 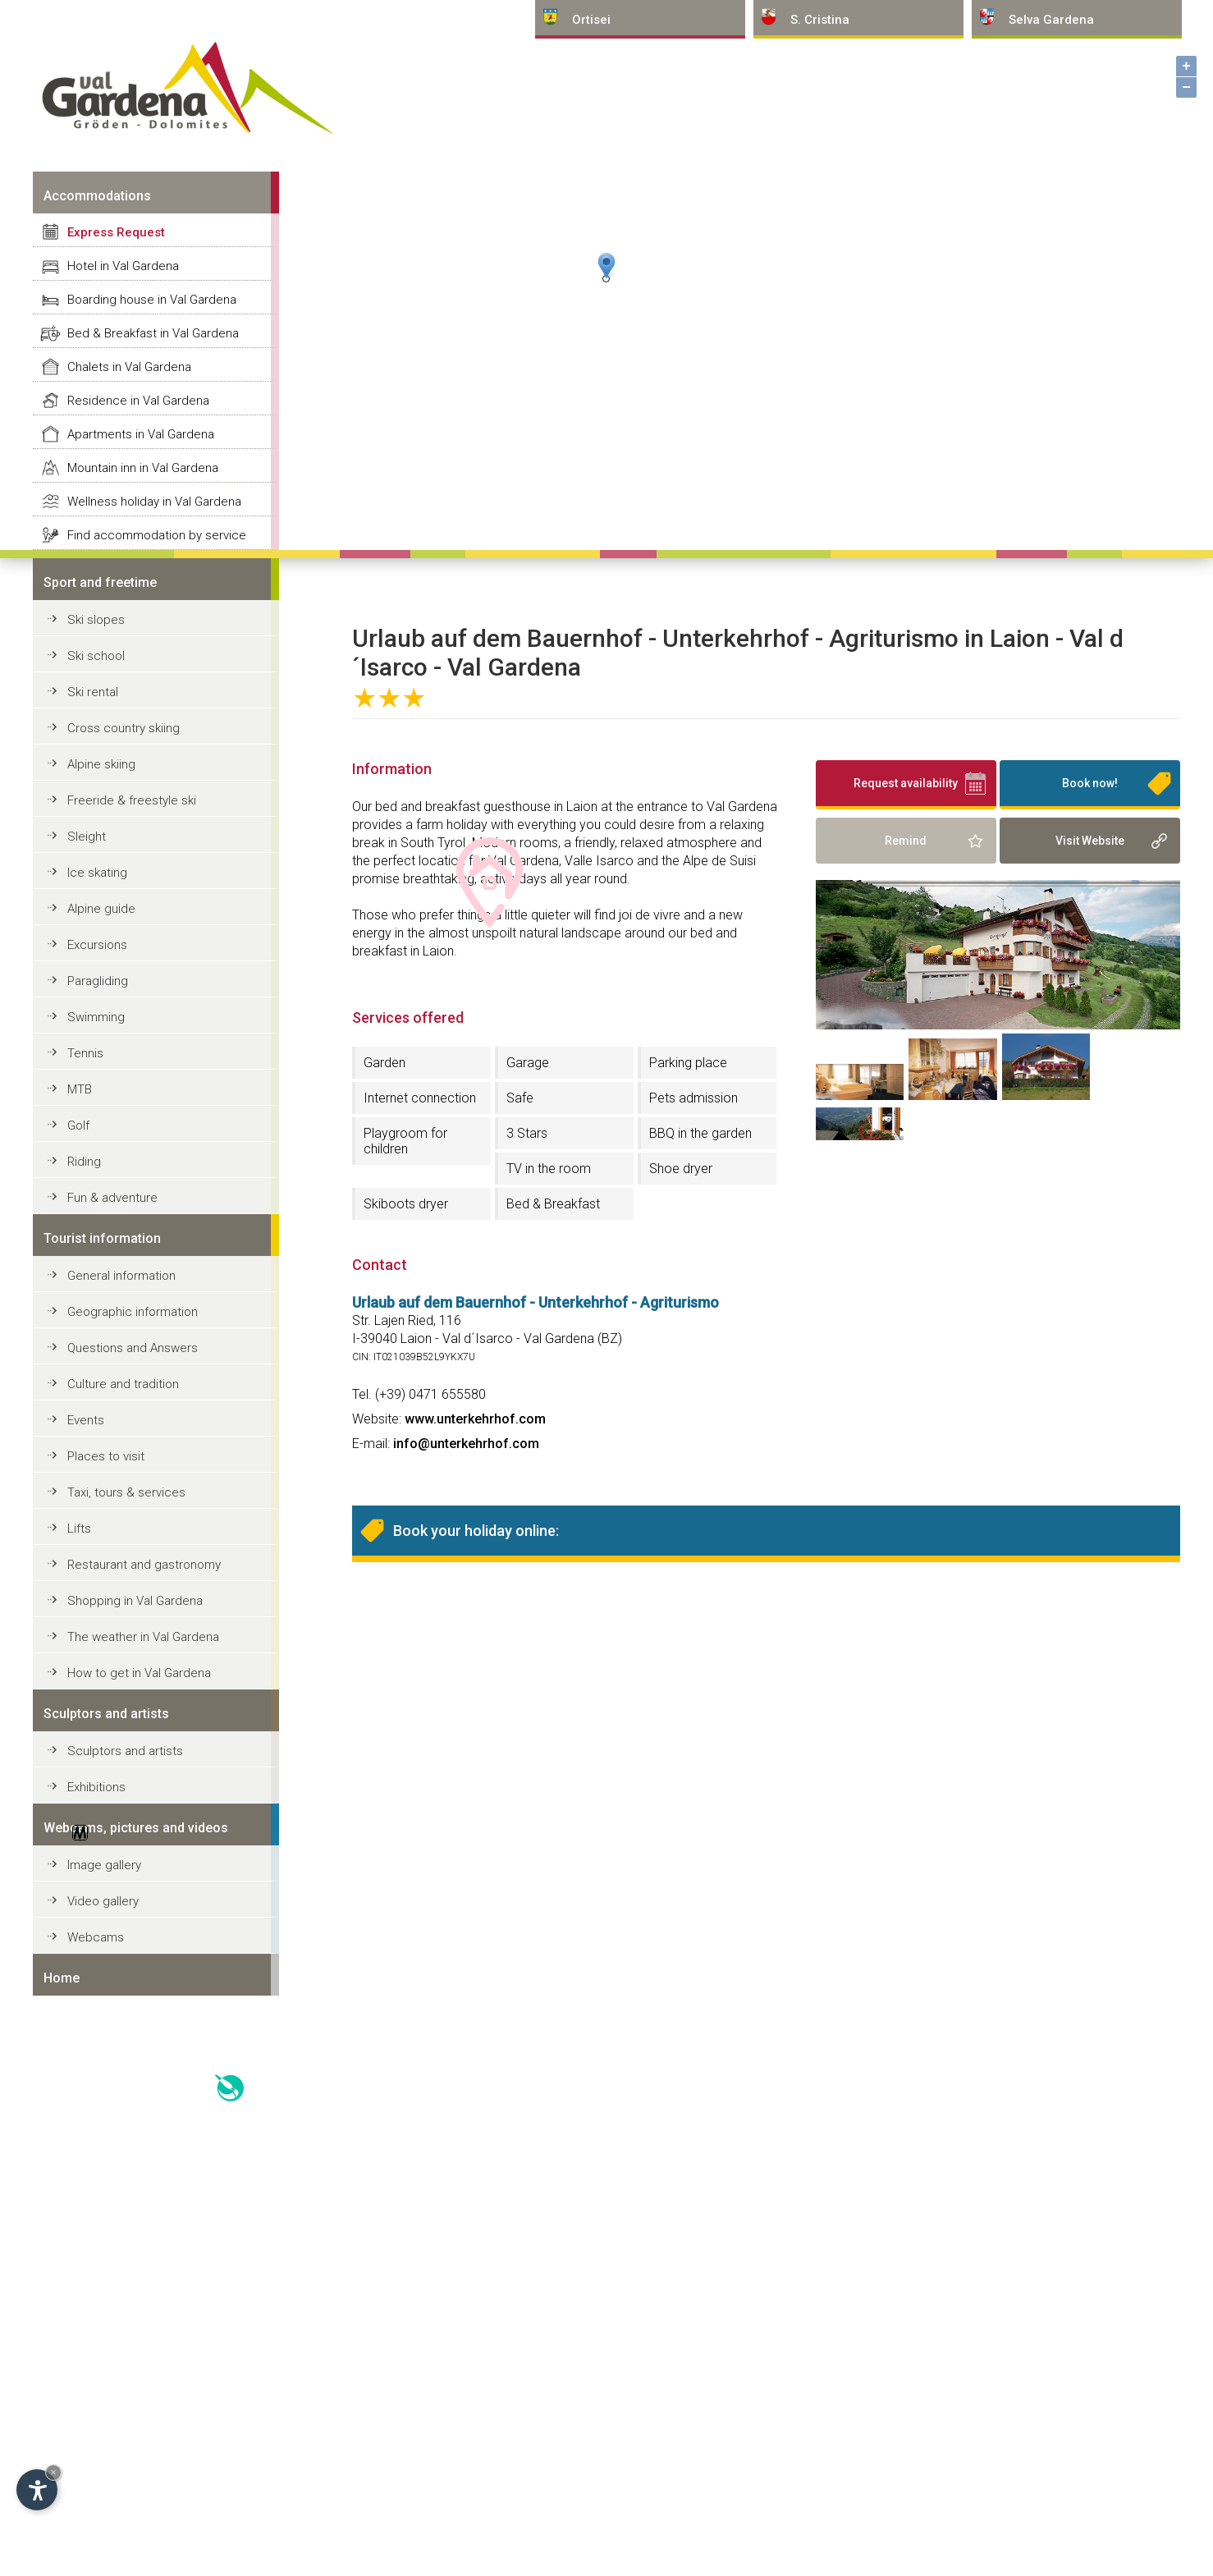 I want to click on open the Zingat real estate app, so click(x=489, y=882).